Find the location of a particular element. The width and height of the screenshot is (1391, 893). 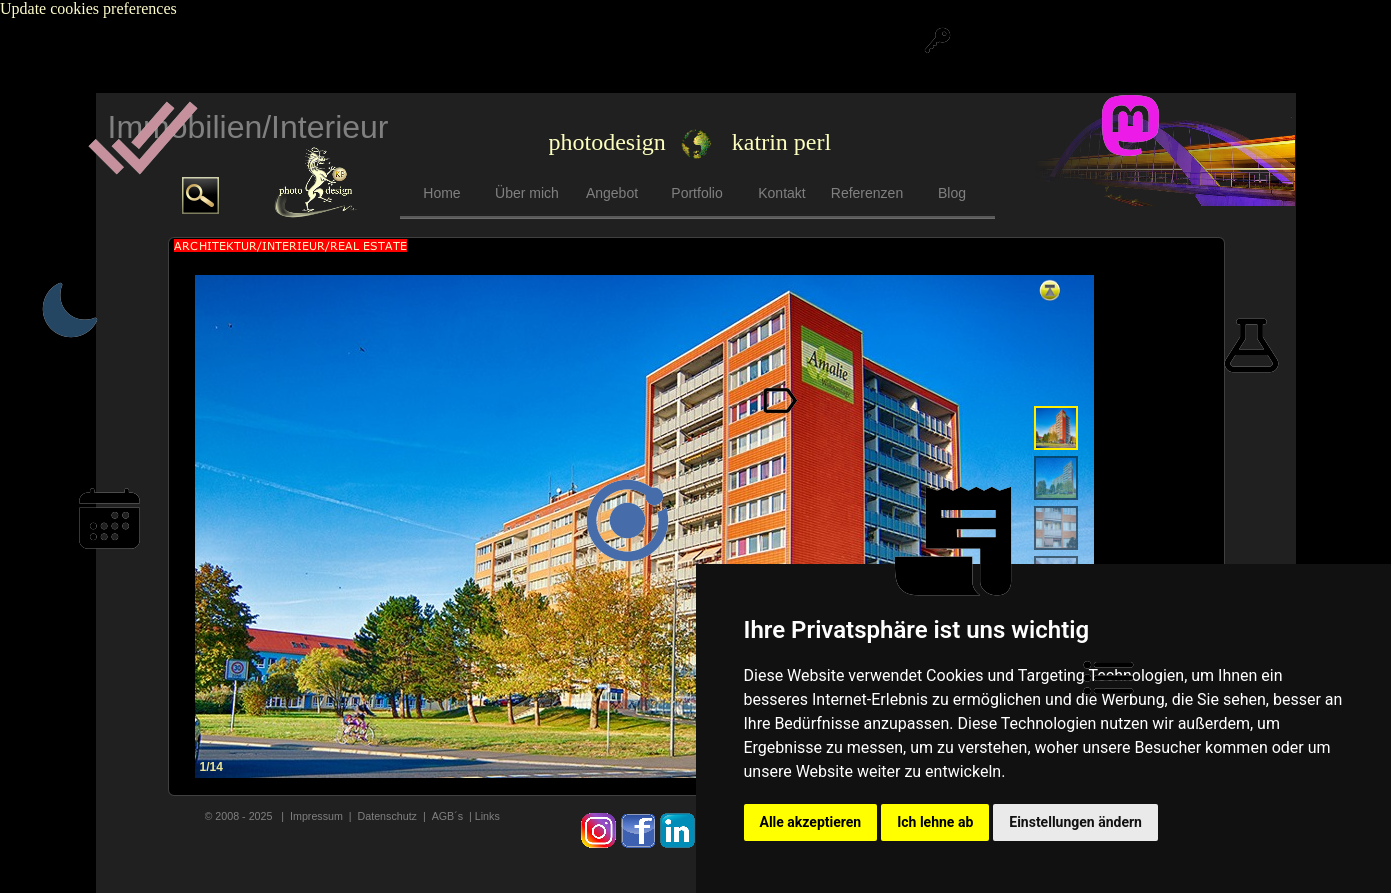

add a label or tag to an item is located at coordinates (779, 400).